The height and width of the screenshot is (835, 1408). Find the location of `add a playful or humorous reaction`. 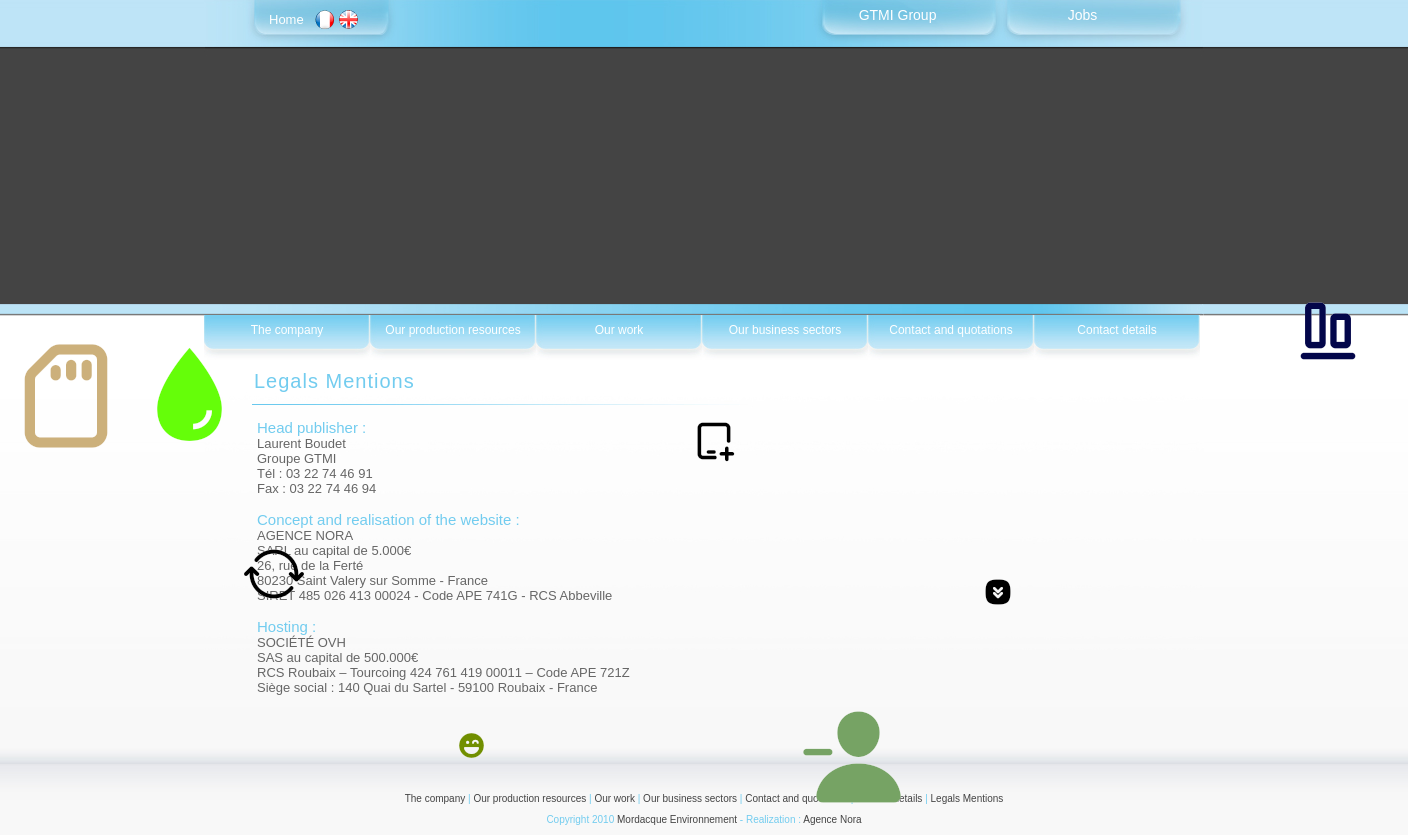

add a playful or humorous reaction is located at coordinates (471, 745).